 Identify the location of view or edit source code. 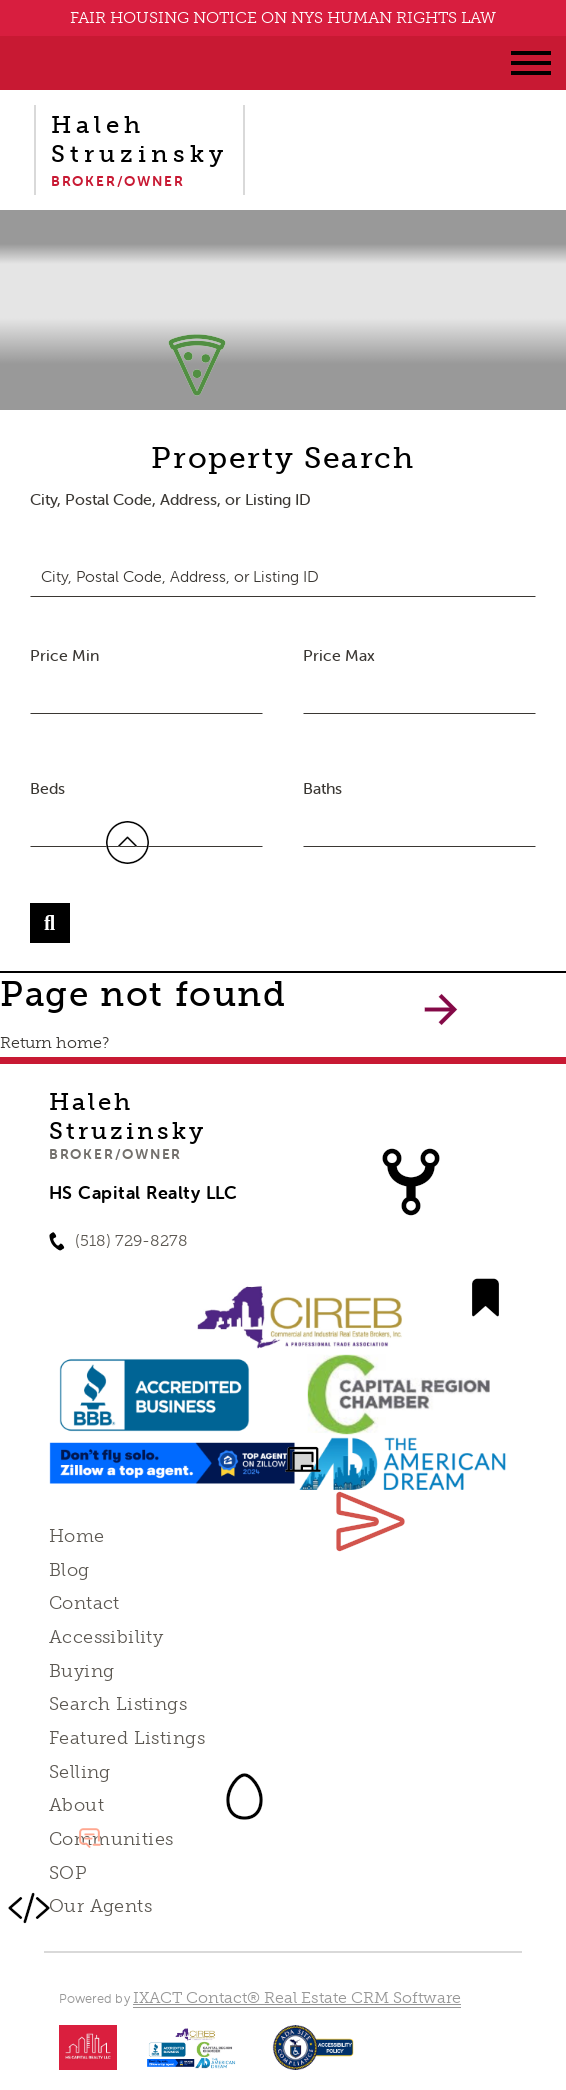
(29, 1908).